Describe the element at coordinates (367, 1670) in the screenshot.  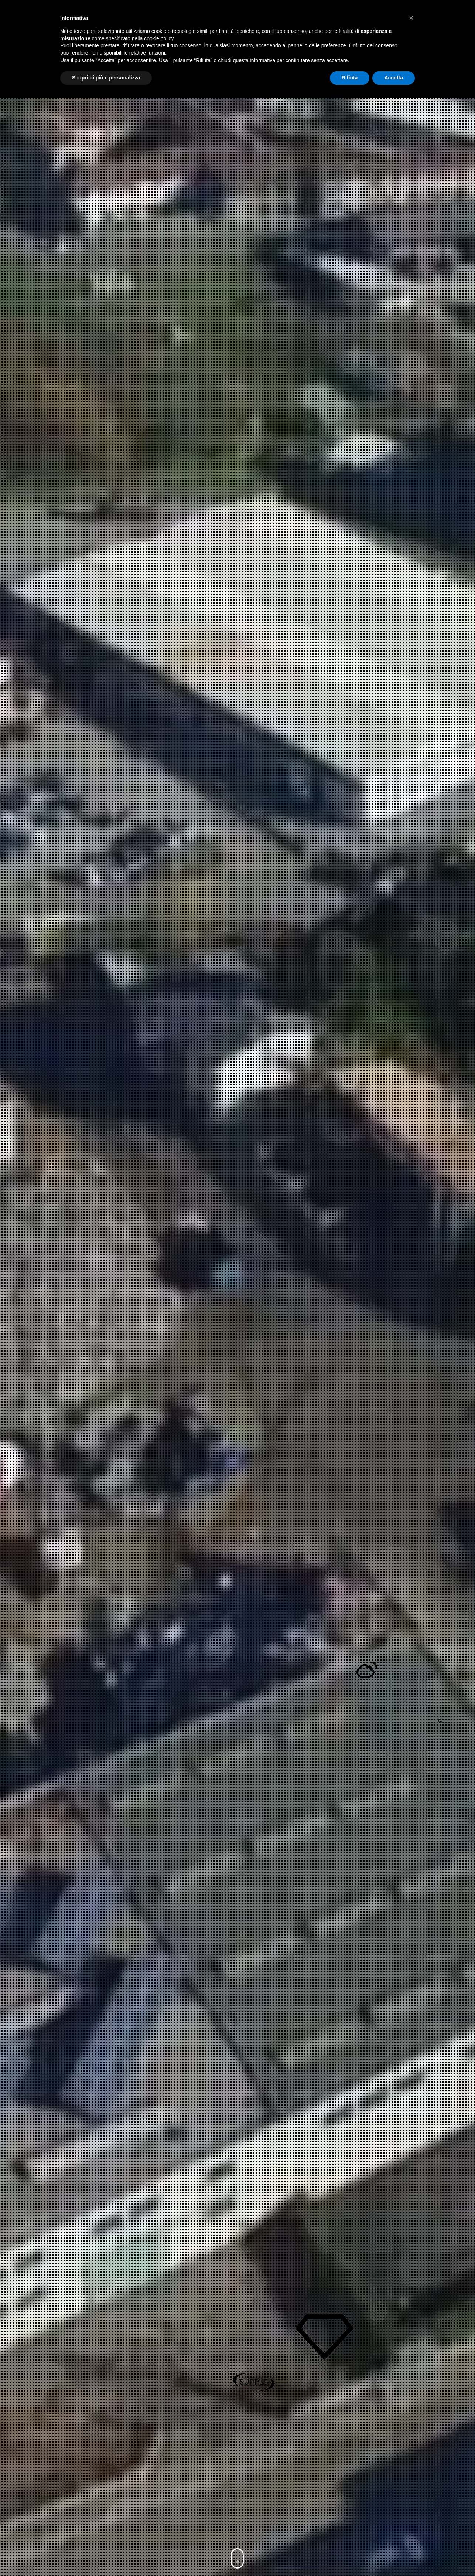
I see `open Weibo app` at that location.